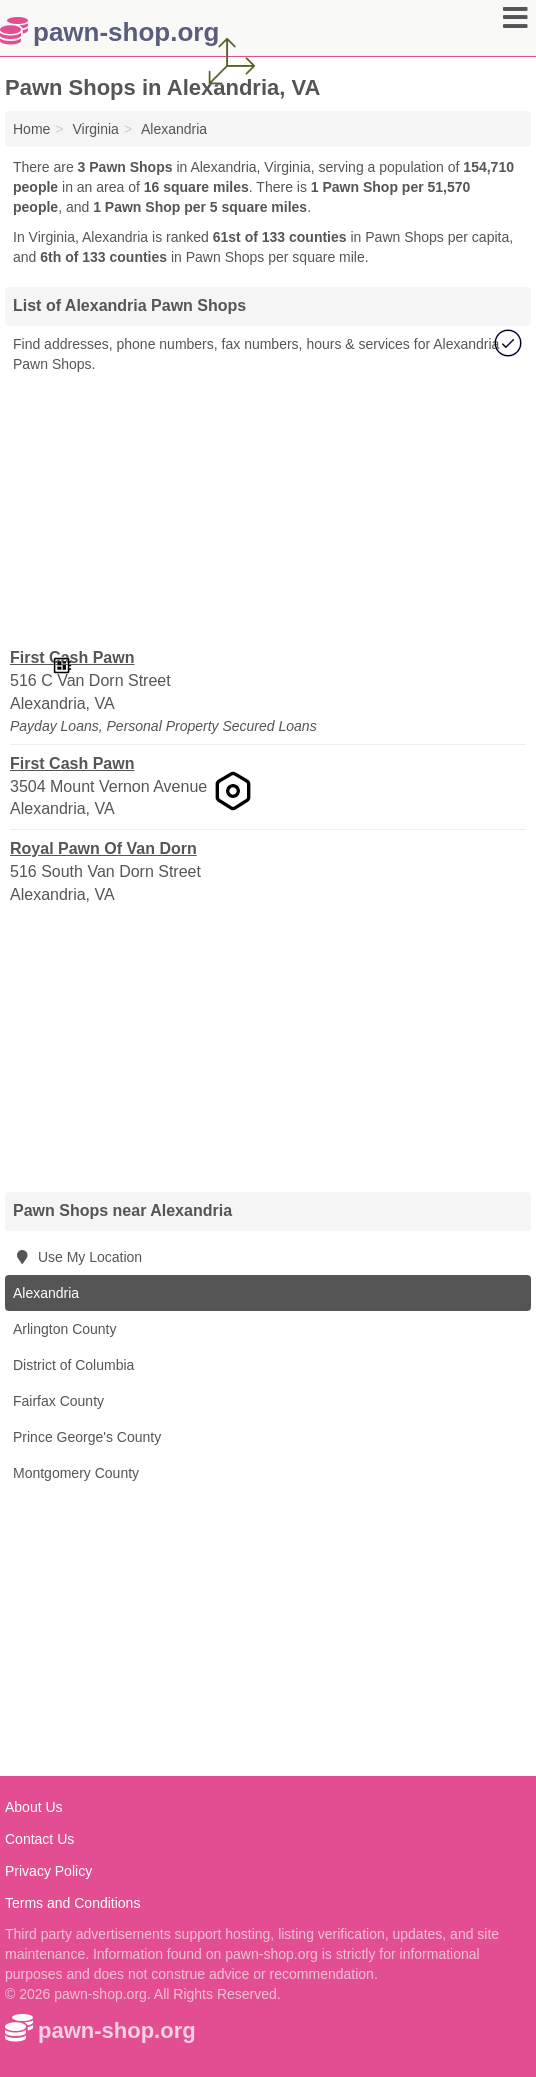  I want to click on access developer or hardware settings, so click(62, 665).